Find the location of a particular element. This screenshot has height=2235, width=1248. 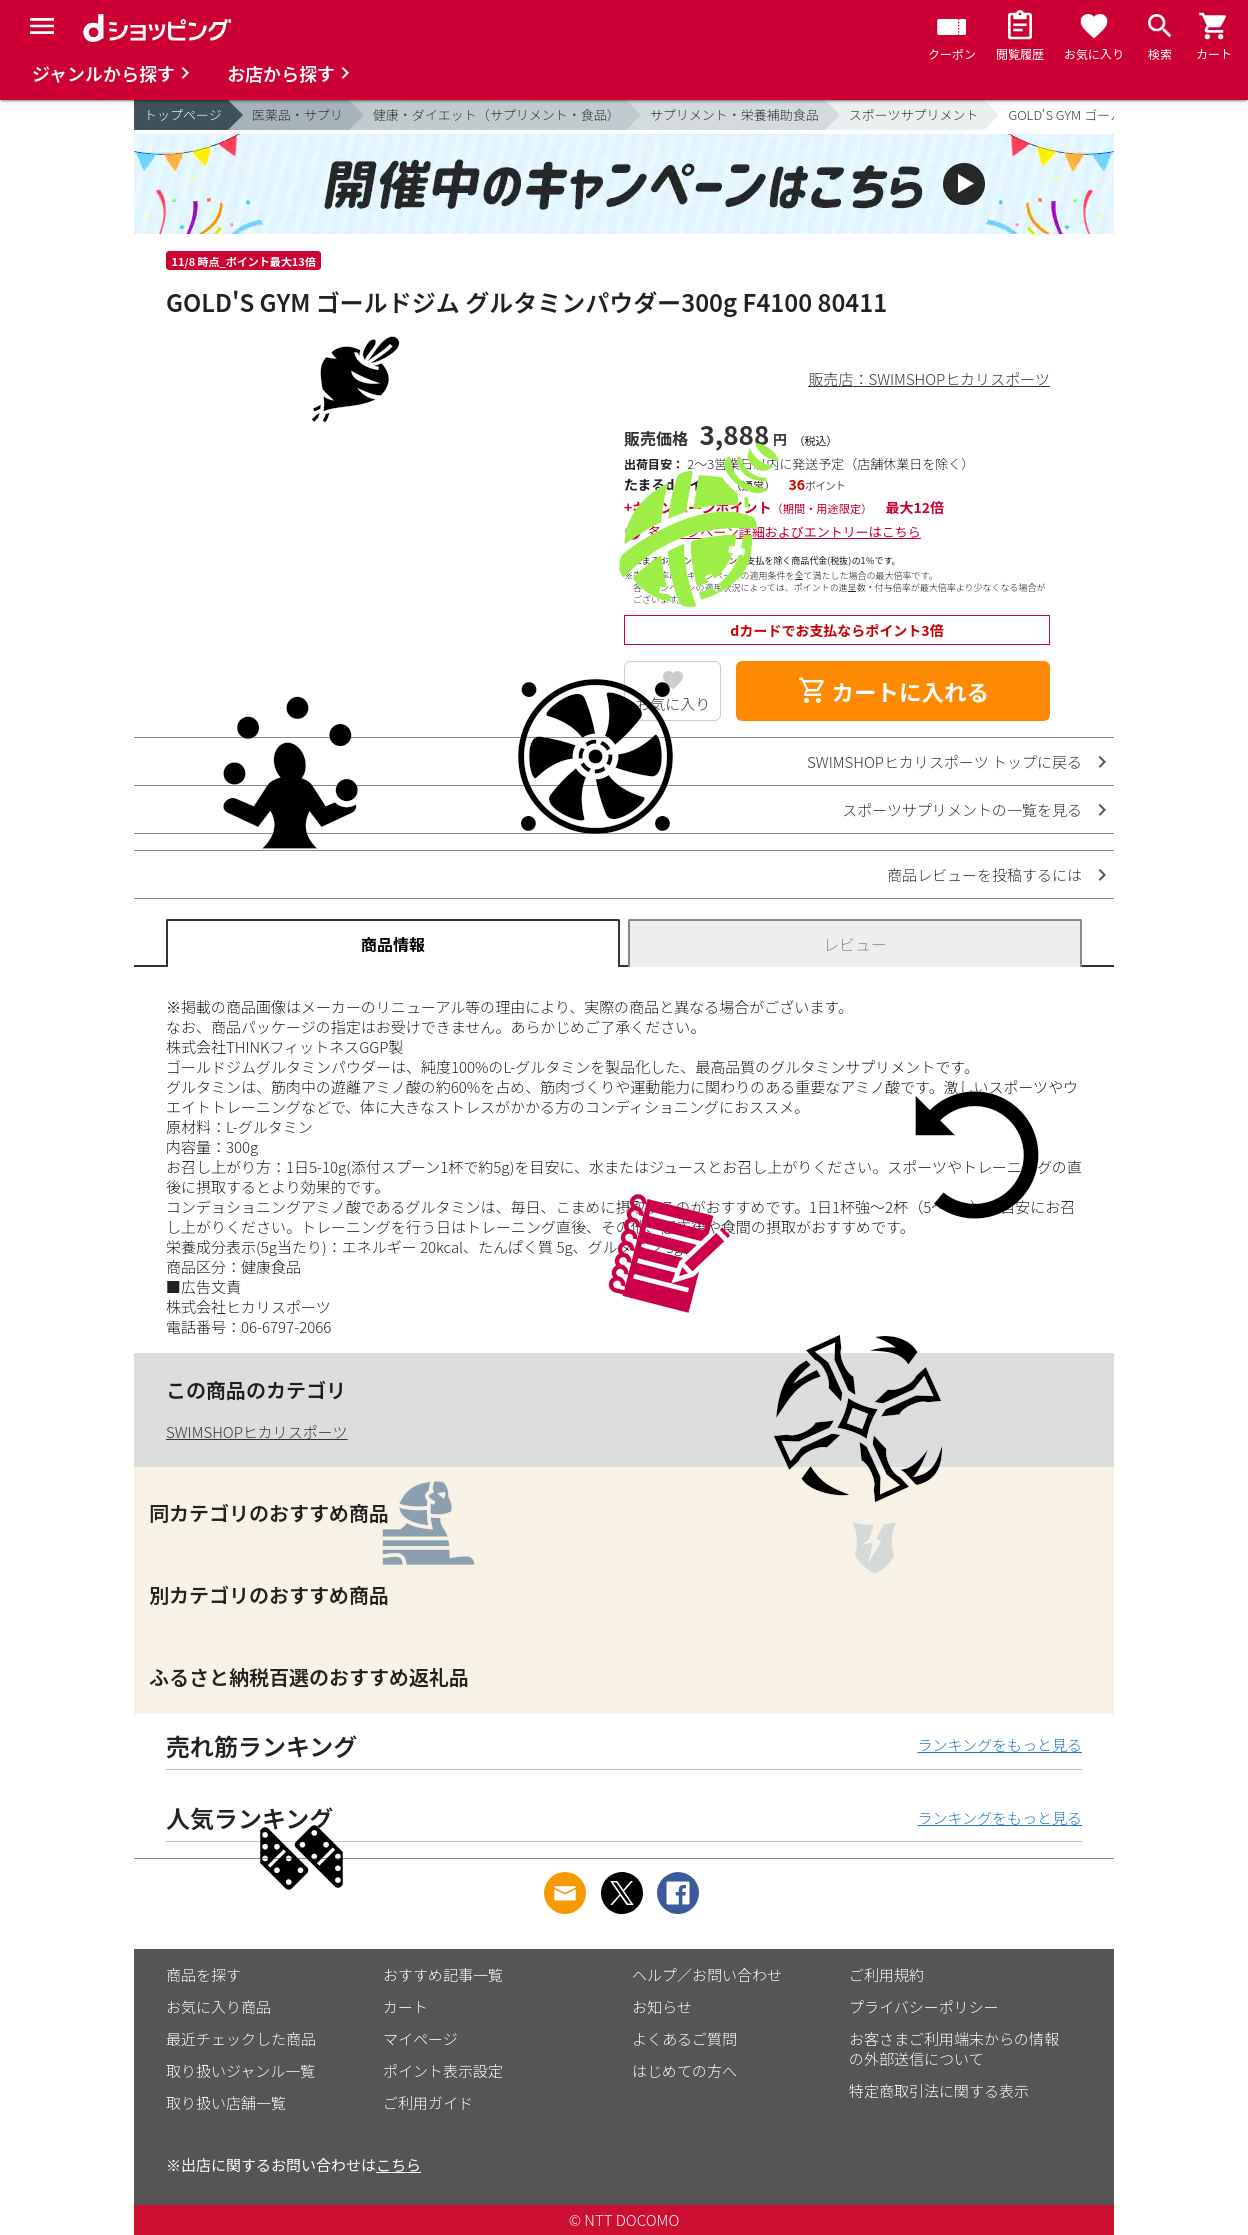

access system cooling or fan settings is located at coordinates (595, 756).